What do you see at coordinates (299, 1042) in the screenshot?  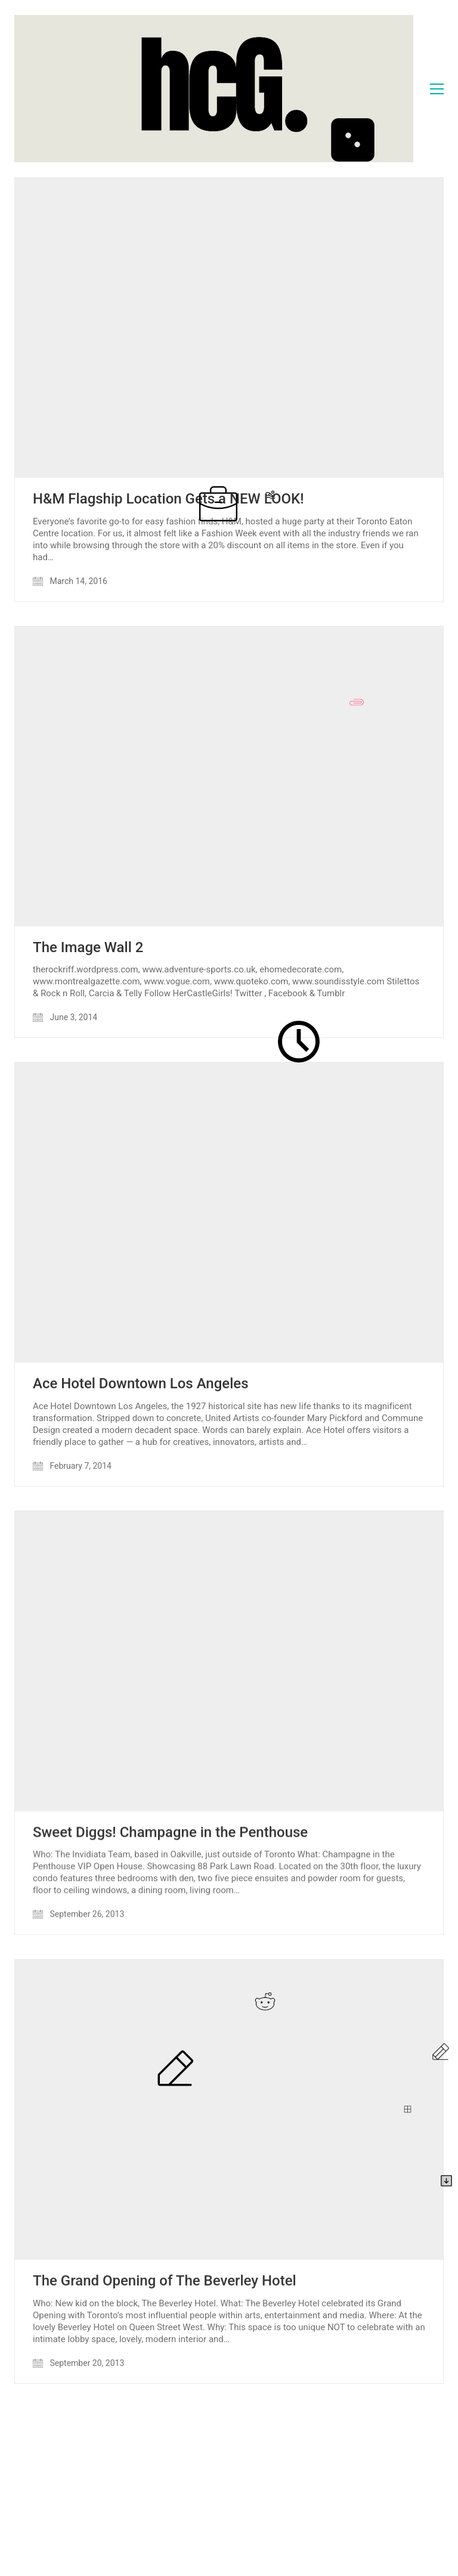 I see `view current time` at bounding box center [299, 1042].